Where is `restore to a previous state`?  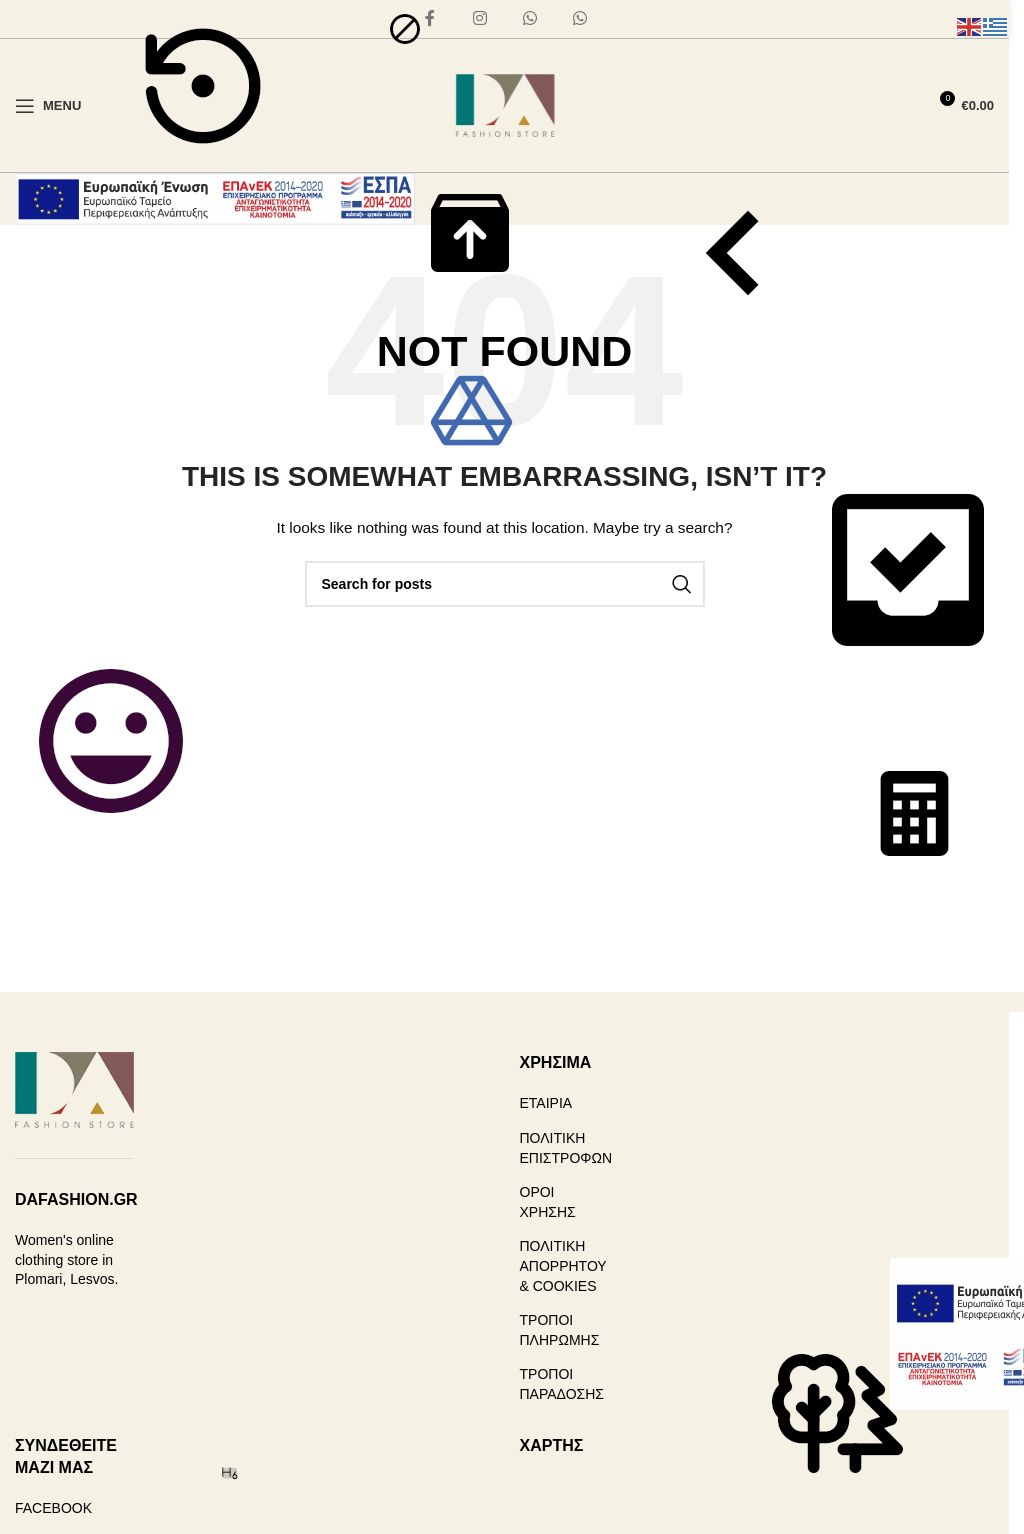 restore to a previous state is located at coordinates (203, 86).